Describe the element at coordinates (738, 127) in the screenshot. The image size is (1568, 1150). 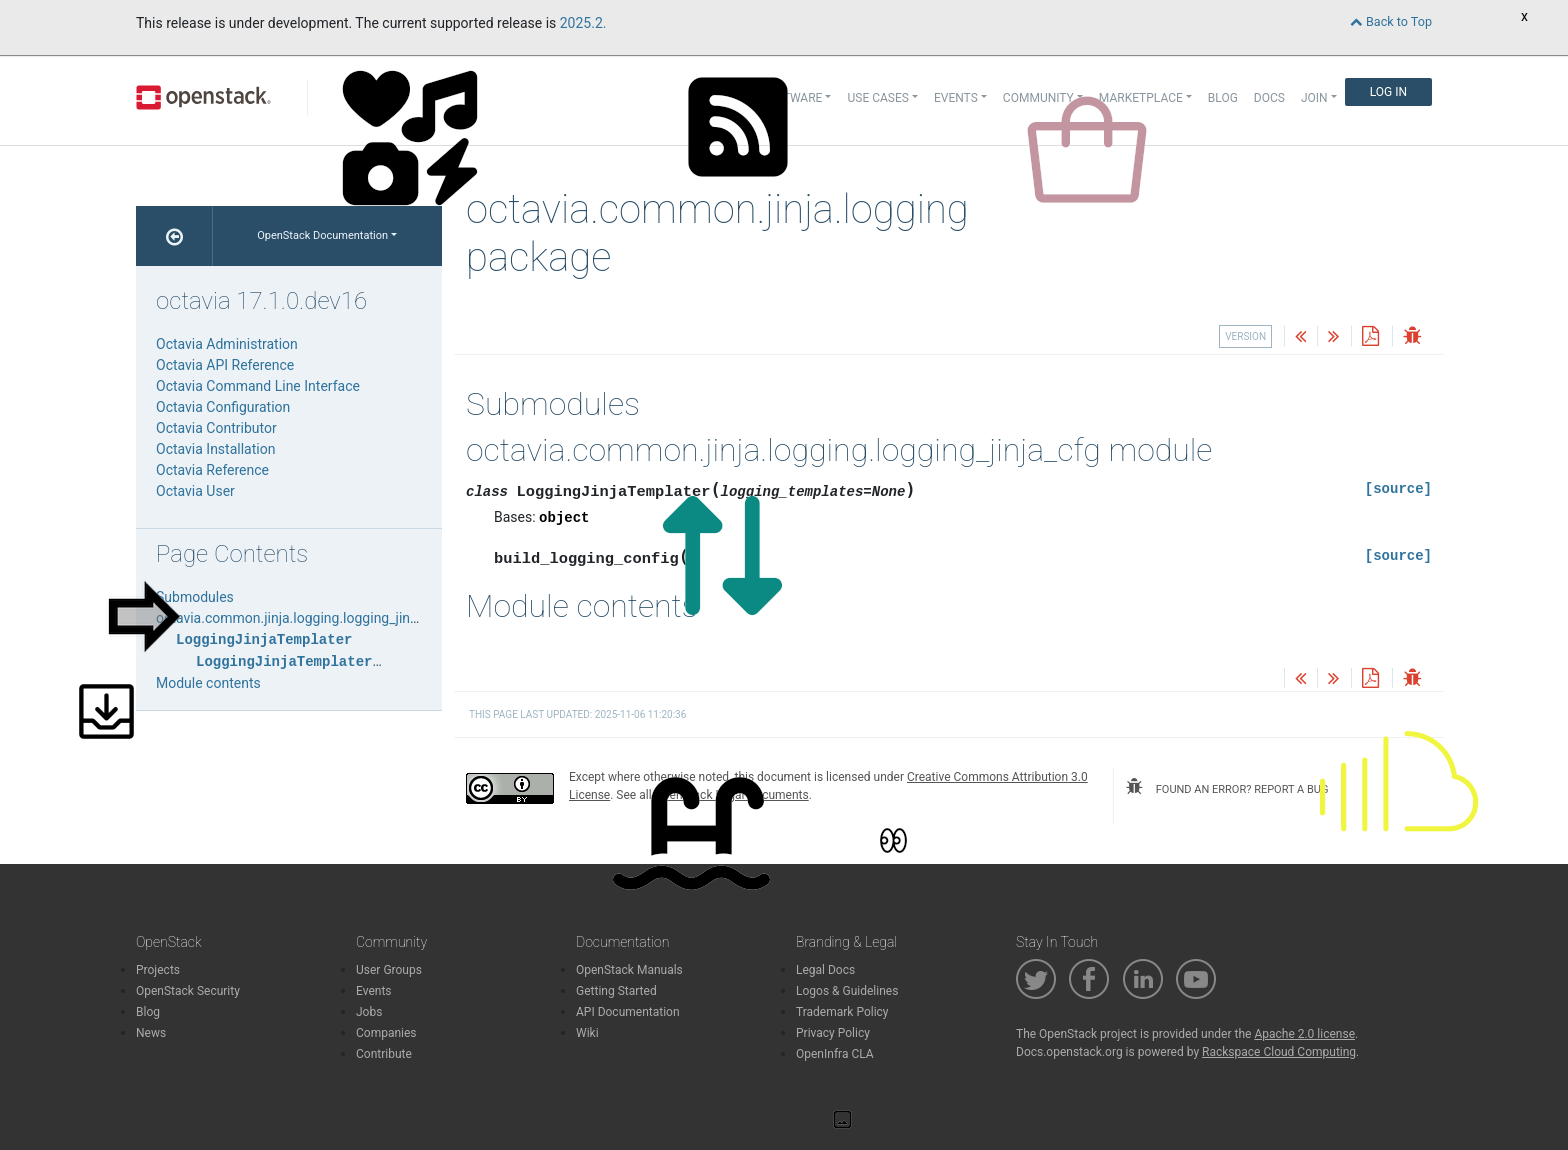
I see `subscribe to RSS feed` at that location.